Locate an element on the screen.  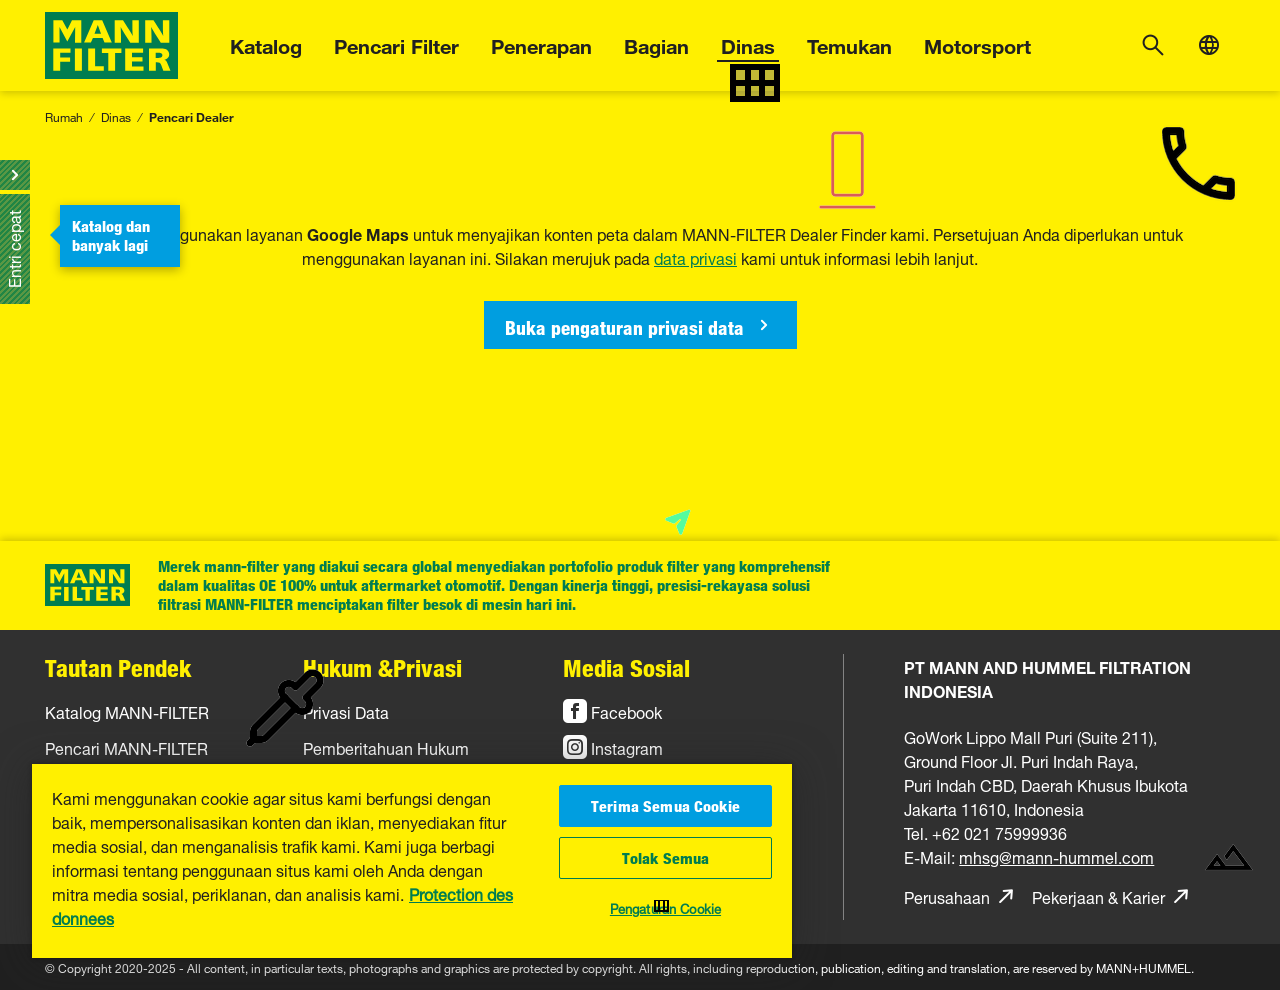
align object to bottom edge is located at coordinates (847, 168).